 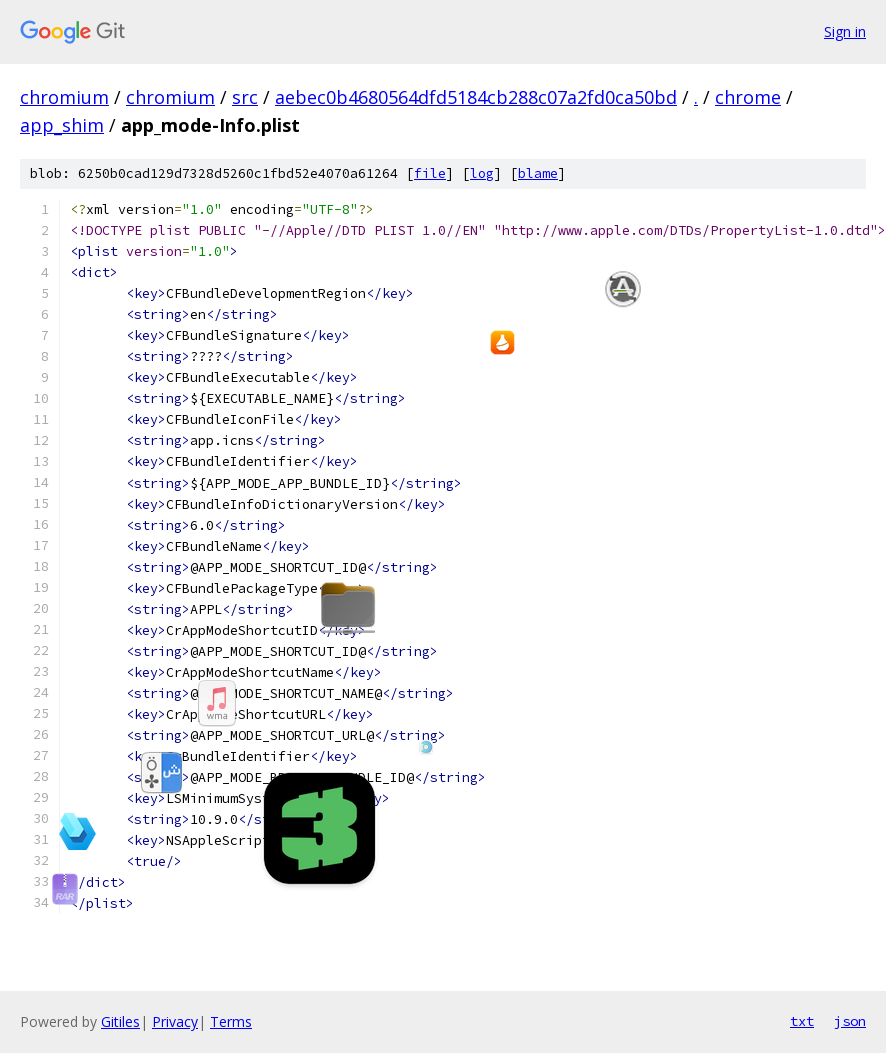 I want to click on open the software update manager, so click(x=623, y=289).